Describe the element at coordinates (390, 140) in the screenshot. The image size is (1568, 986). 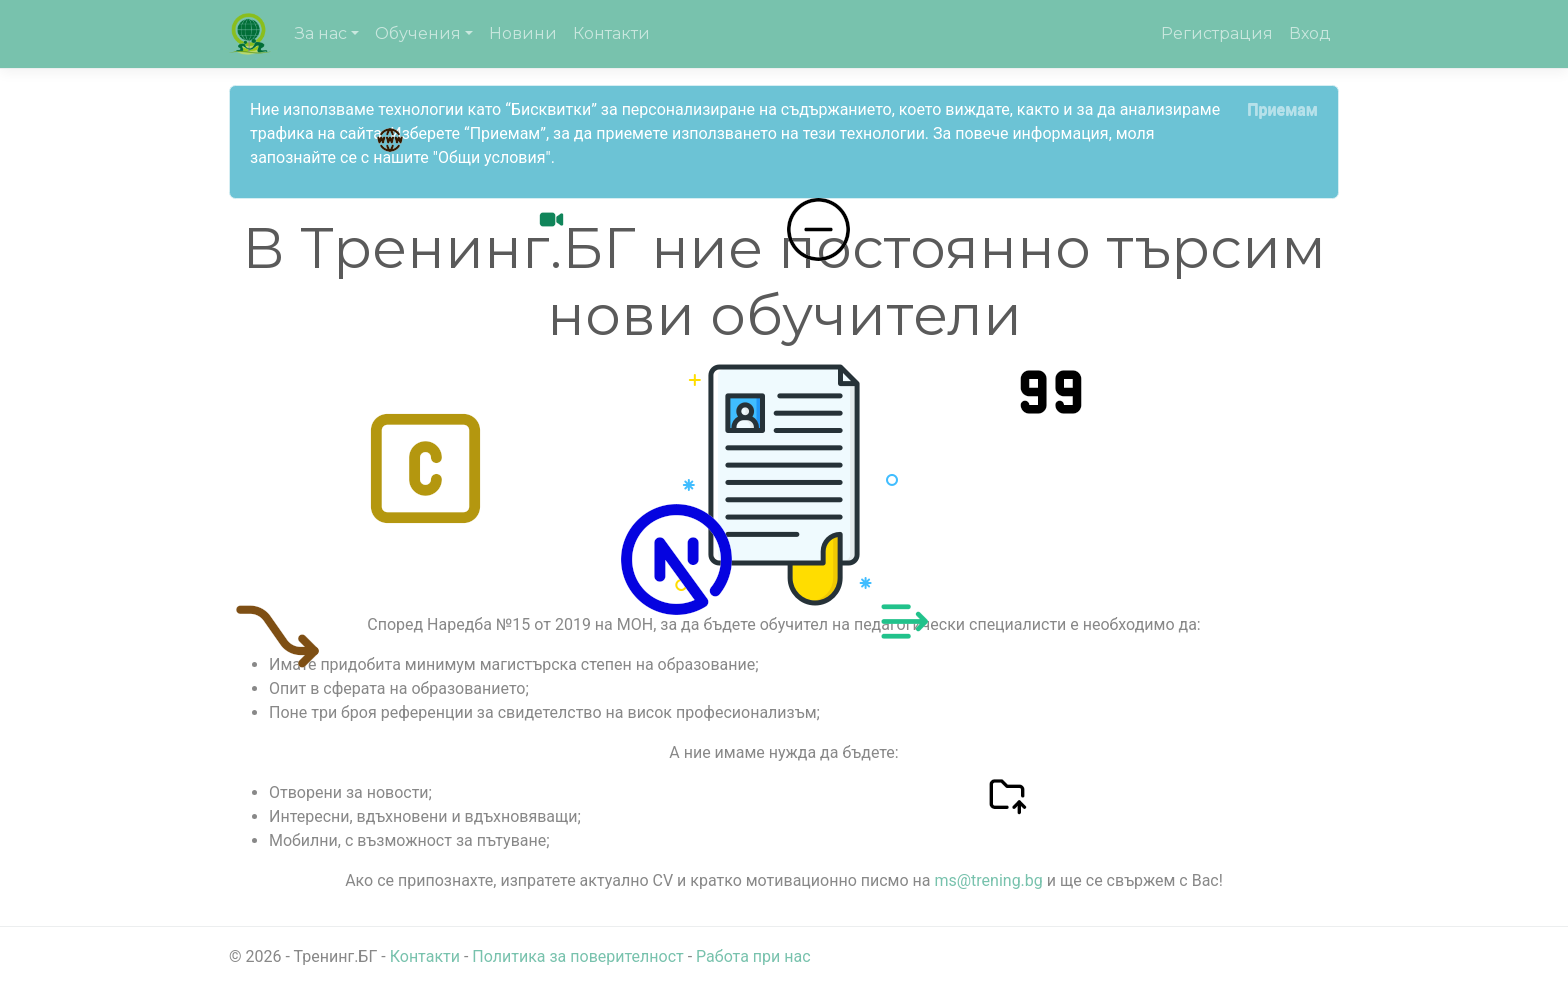
I see `open website or browse the web` at that location.